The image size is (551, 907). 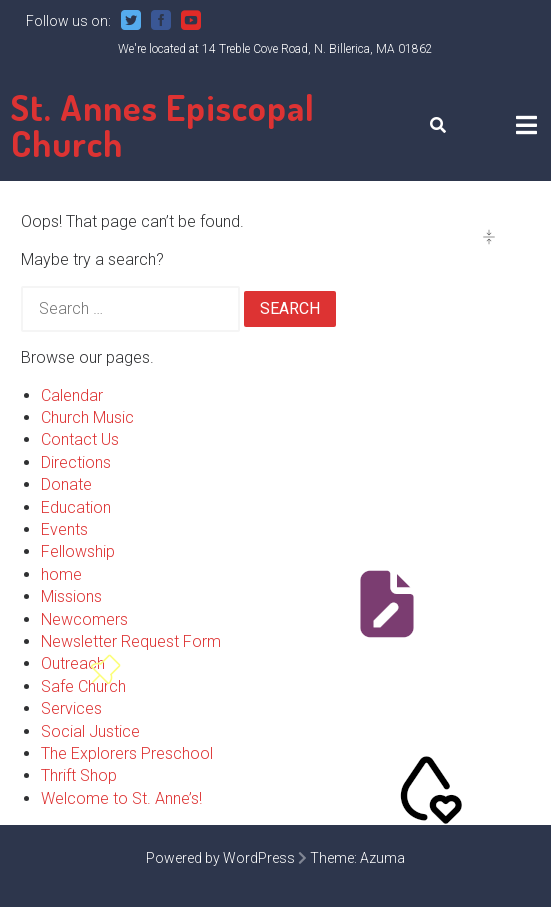 What do you see at coordinates (104, 670) in the screenshot?
I see `pin an item to keep it visible` at bounding box center [104, 670].